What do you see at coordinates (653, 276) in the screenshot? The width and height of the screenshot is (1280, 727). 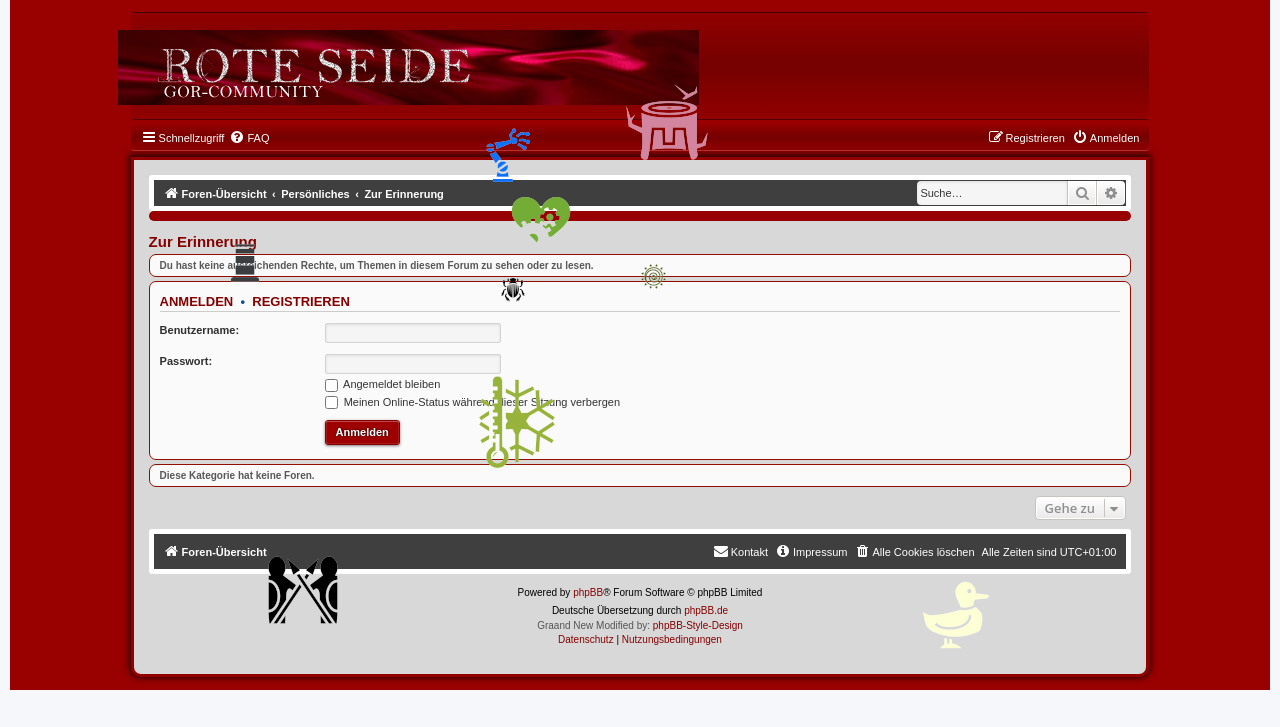 I see `ubisoft game launcher or storefront` at bounding box center [653, 276].